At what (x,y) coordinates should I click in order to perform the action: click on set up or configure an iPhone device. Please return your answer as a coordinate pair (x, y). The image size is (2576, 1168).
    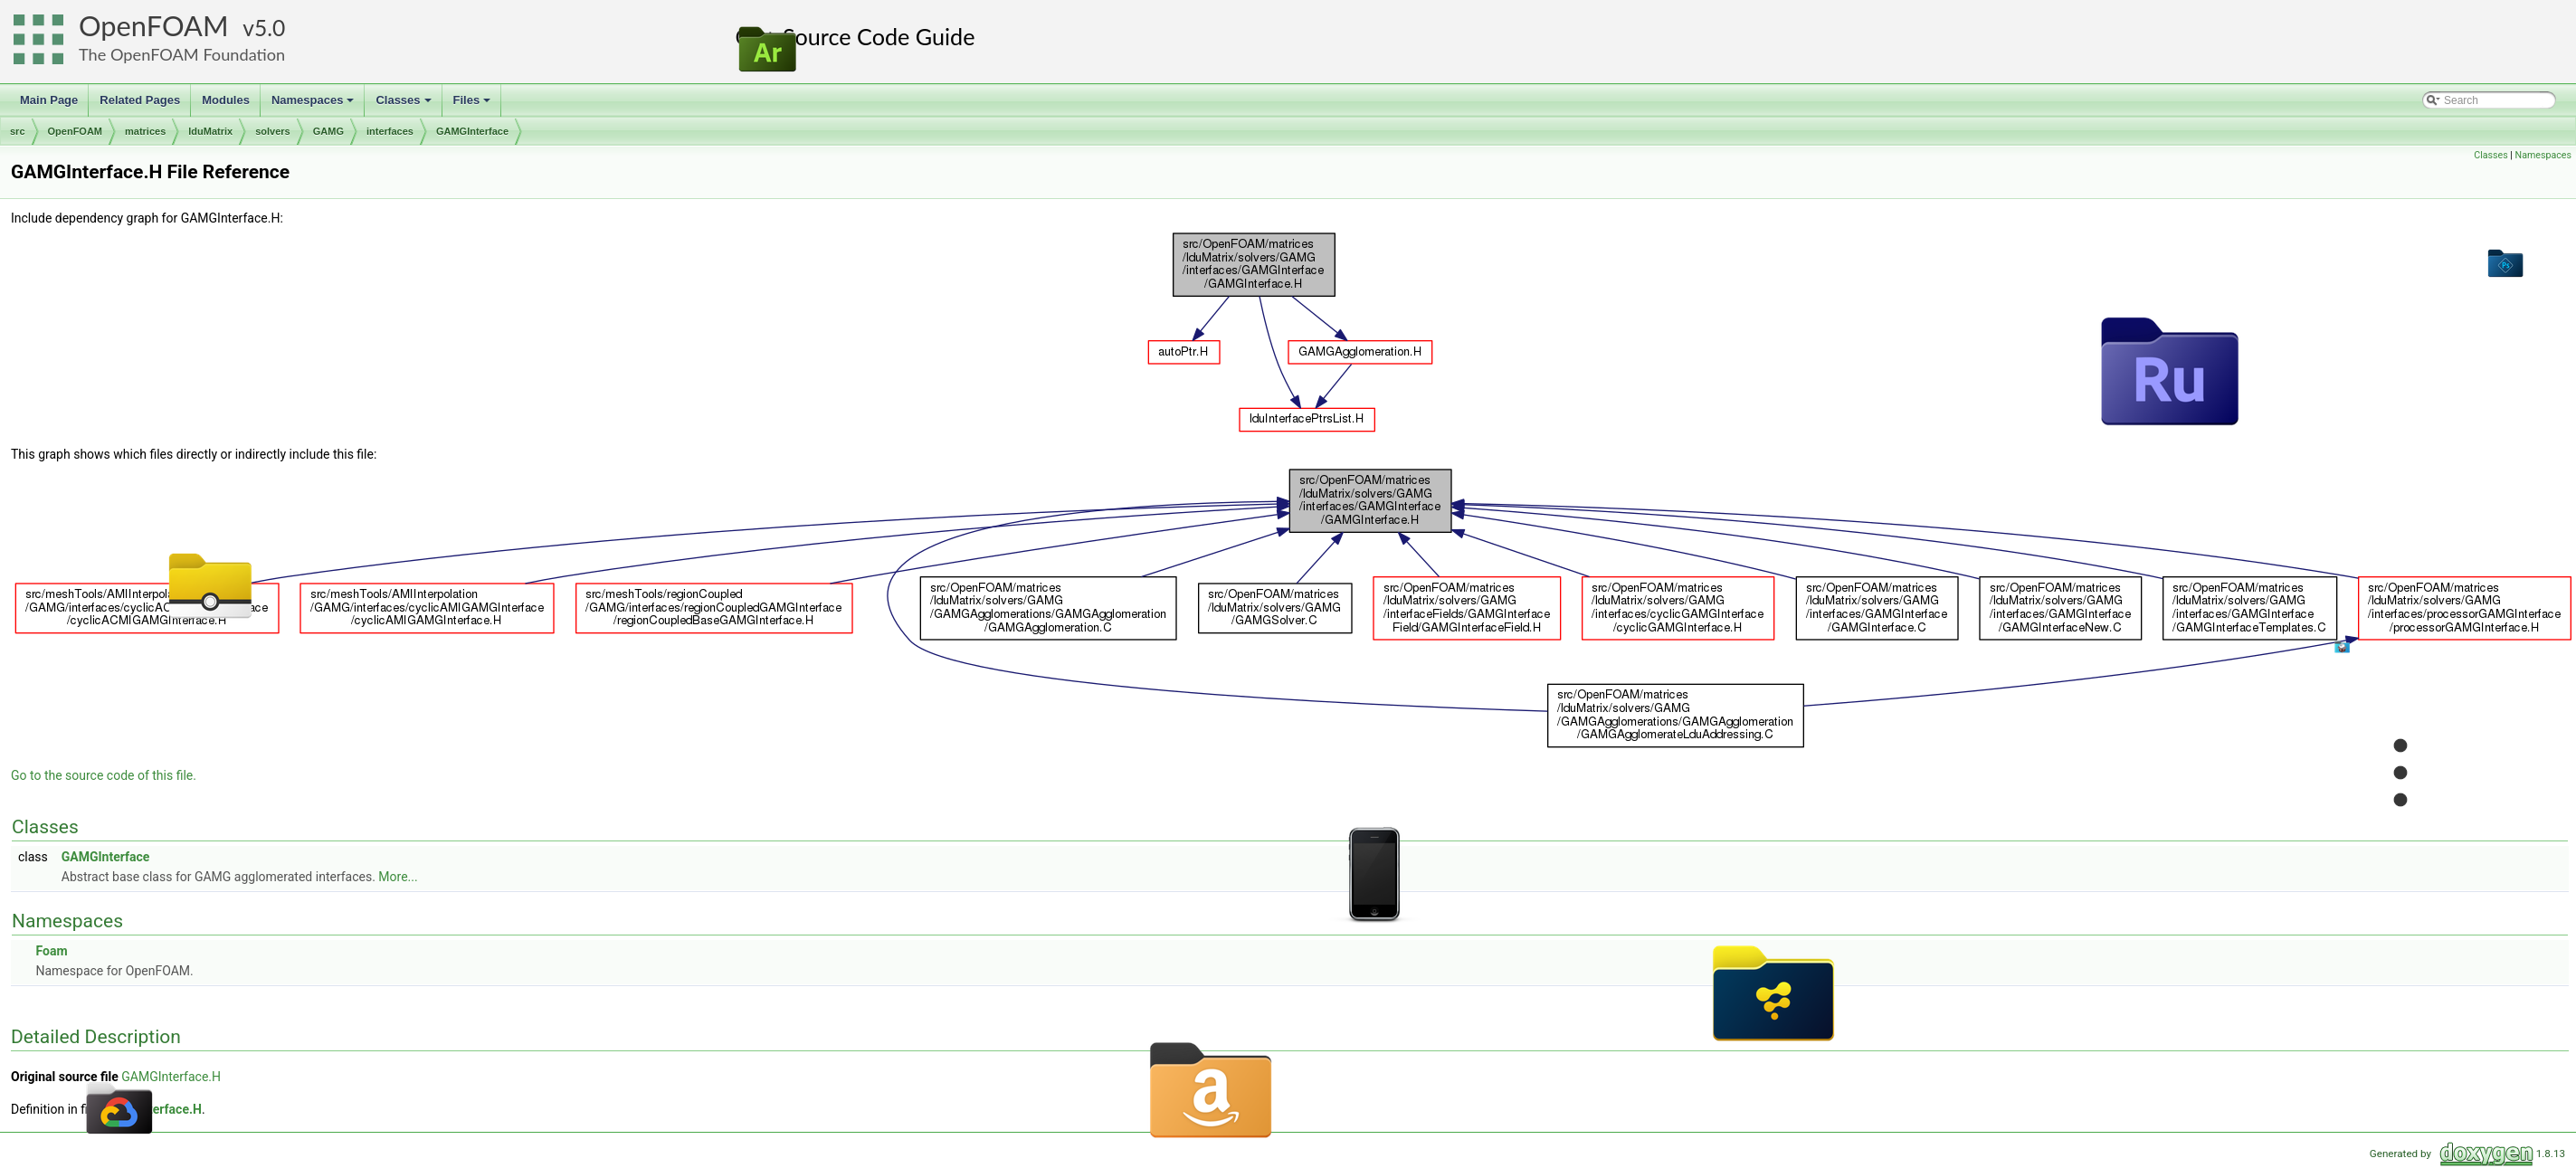
    Looking at the image, I should click on (1374, 873).